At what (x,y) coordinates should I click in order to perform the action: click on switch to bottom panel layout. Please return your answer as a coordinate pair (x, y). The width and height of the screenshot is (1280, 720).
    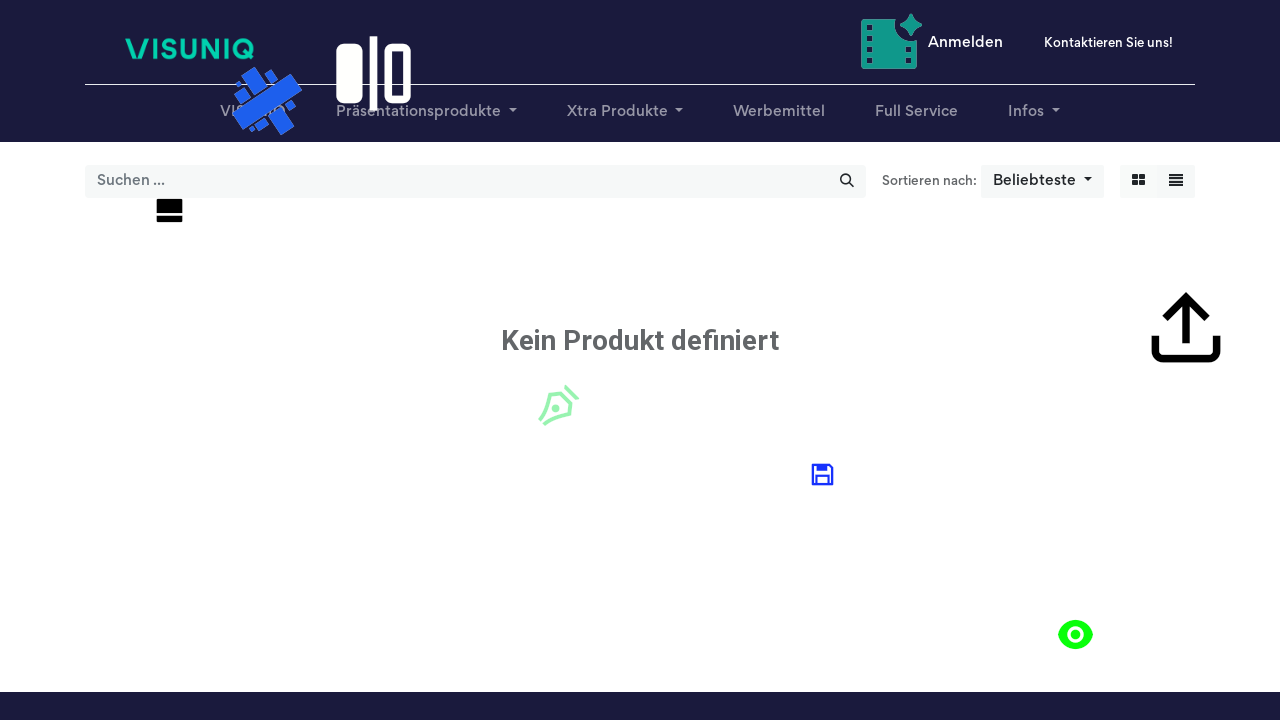
    Looking at the image, I should click on (169, 210).